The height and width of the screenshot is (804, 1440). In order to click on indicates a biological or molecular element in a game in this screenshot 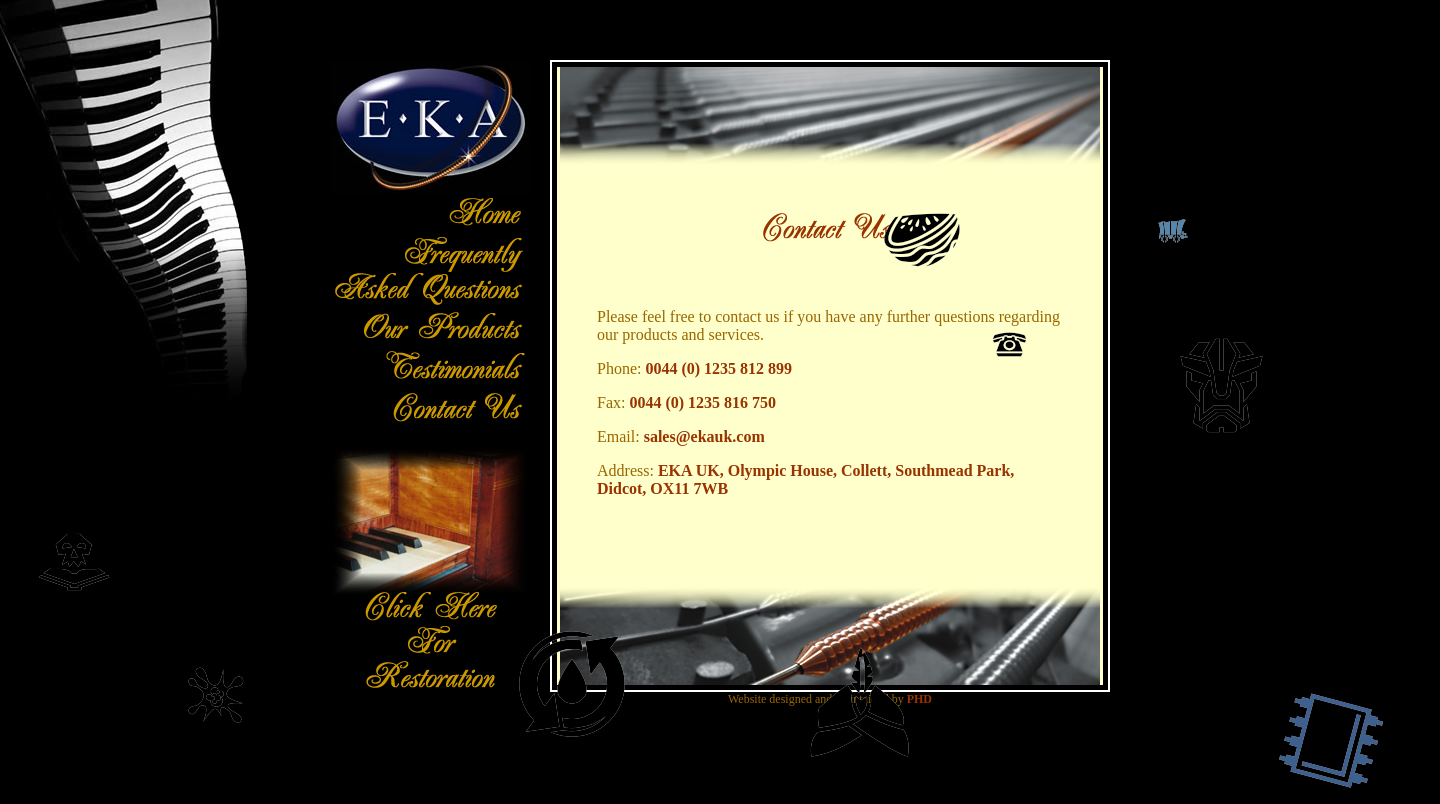, I will do `click(216, 695)`.